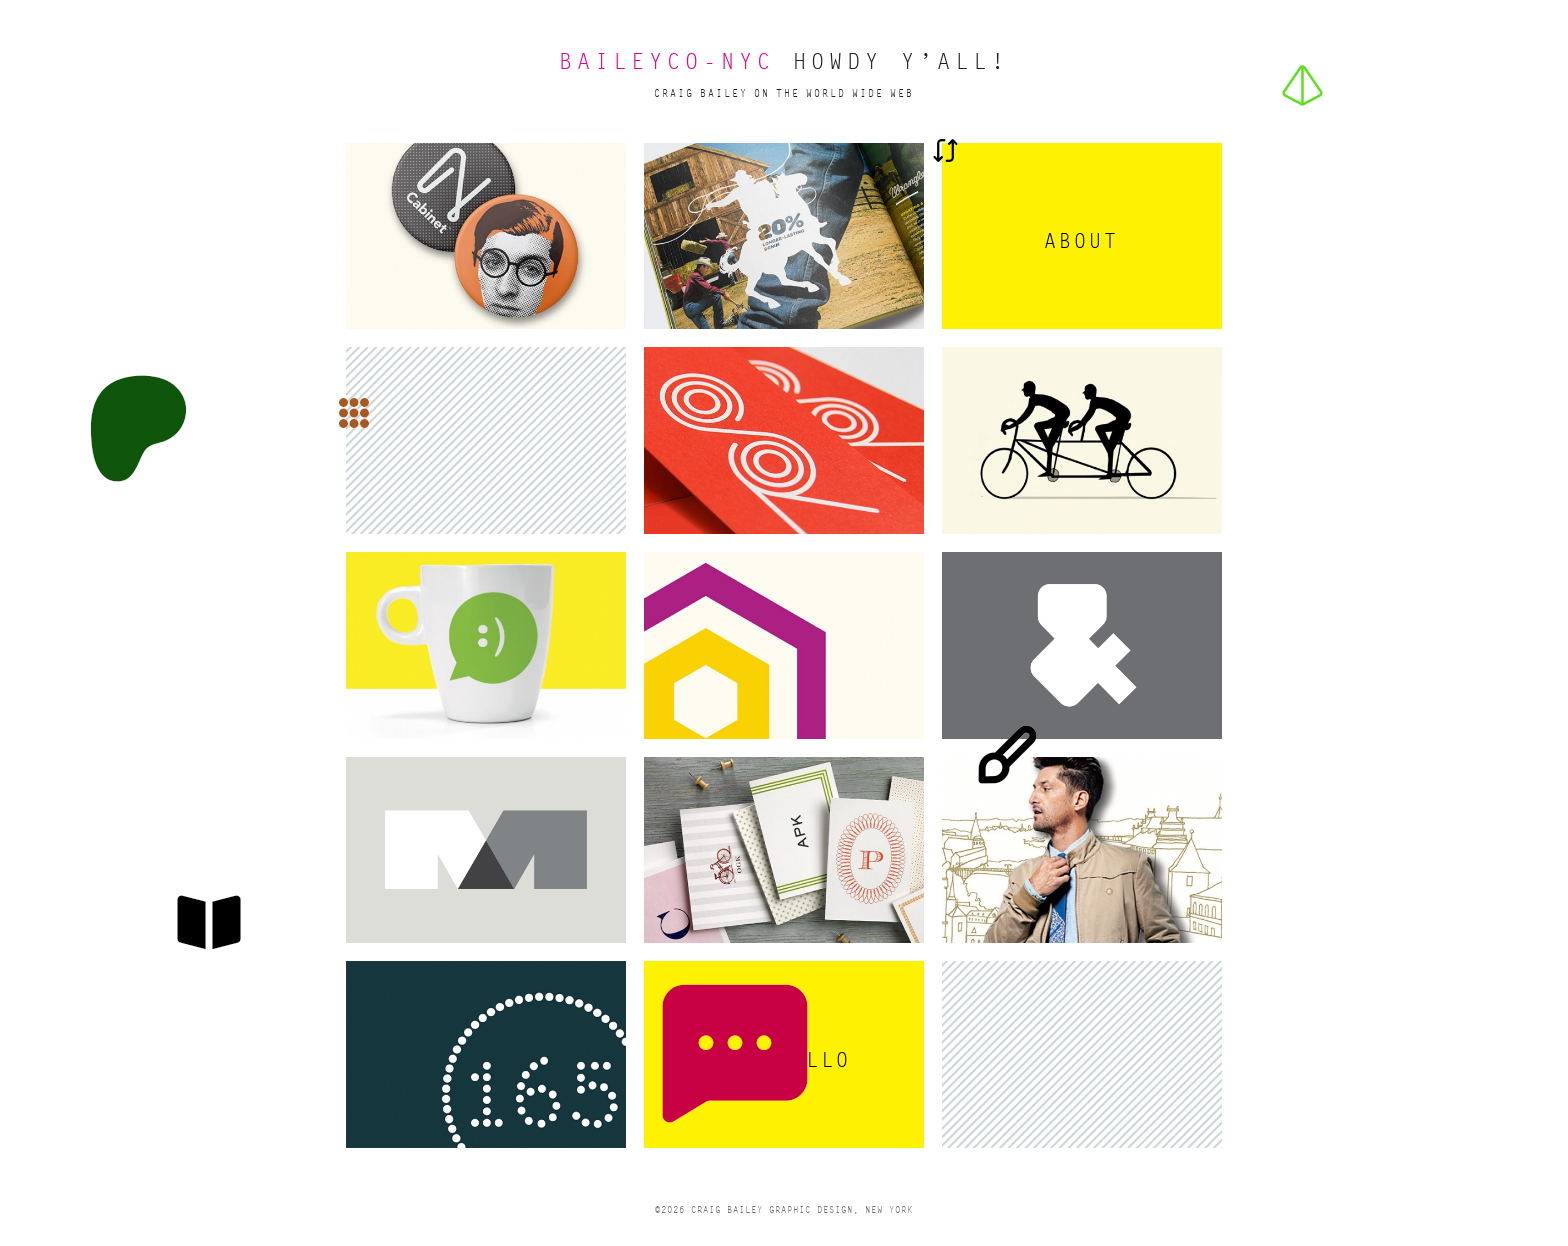 The image size is (1568, 1246). Describe the element at coordinates (945, 150) in the screenshot. I see `flip or mirror content horizontally` at that location.